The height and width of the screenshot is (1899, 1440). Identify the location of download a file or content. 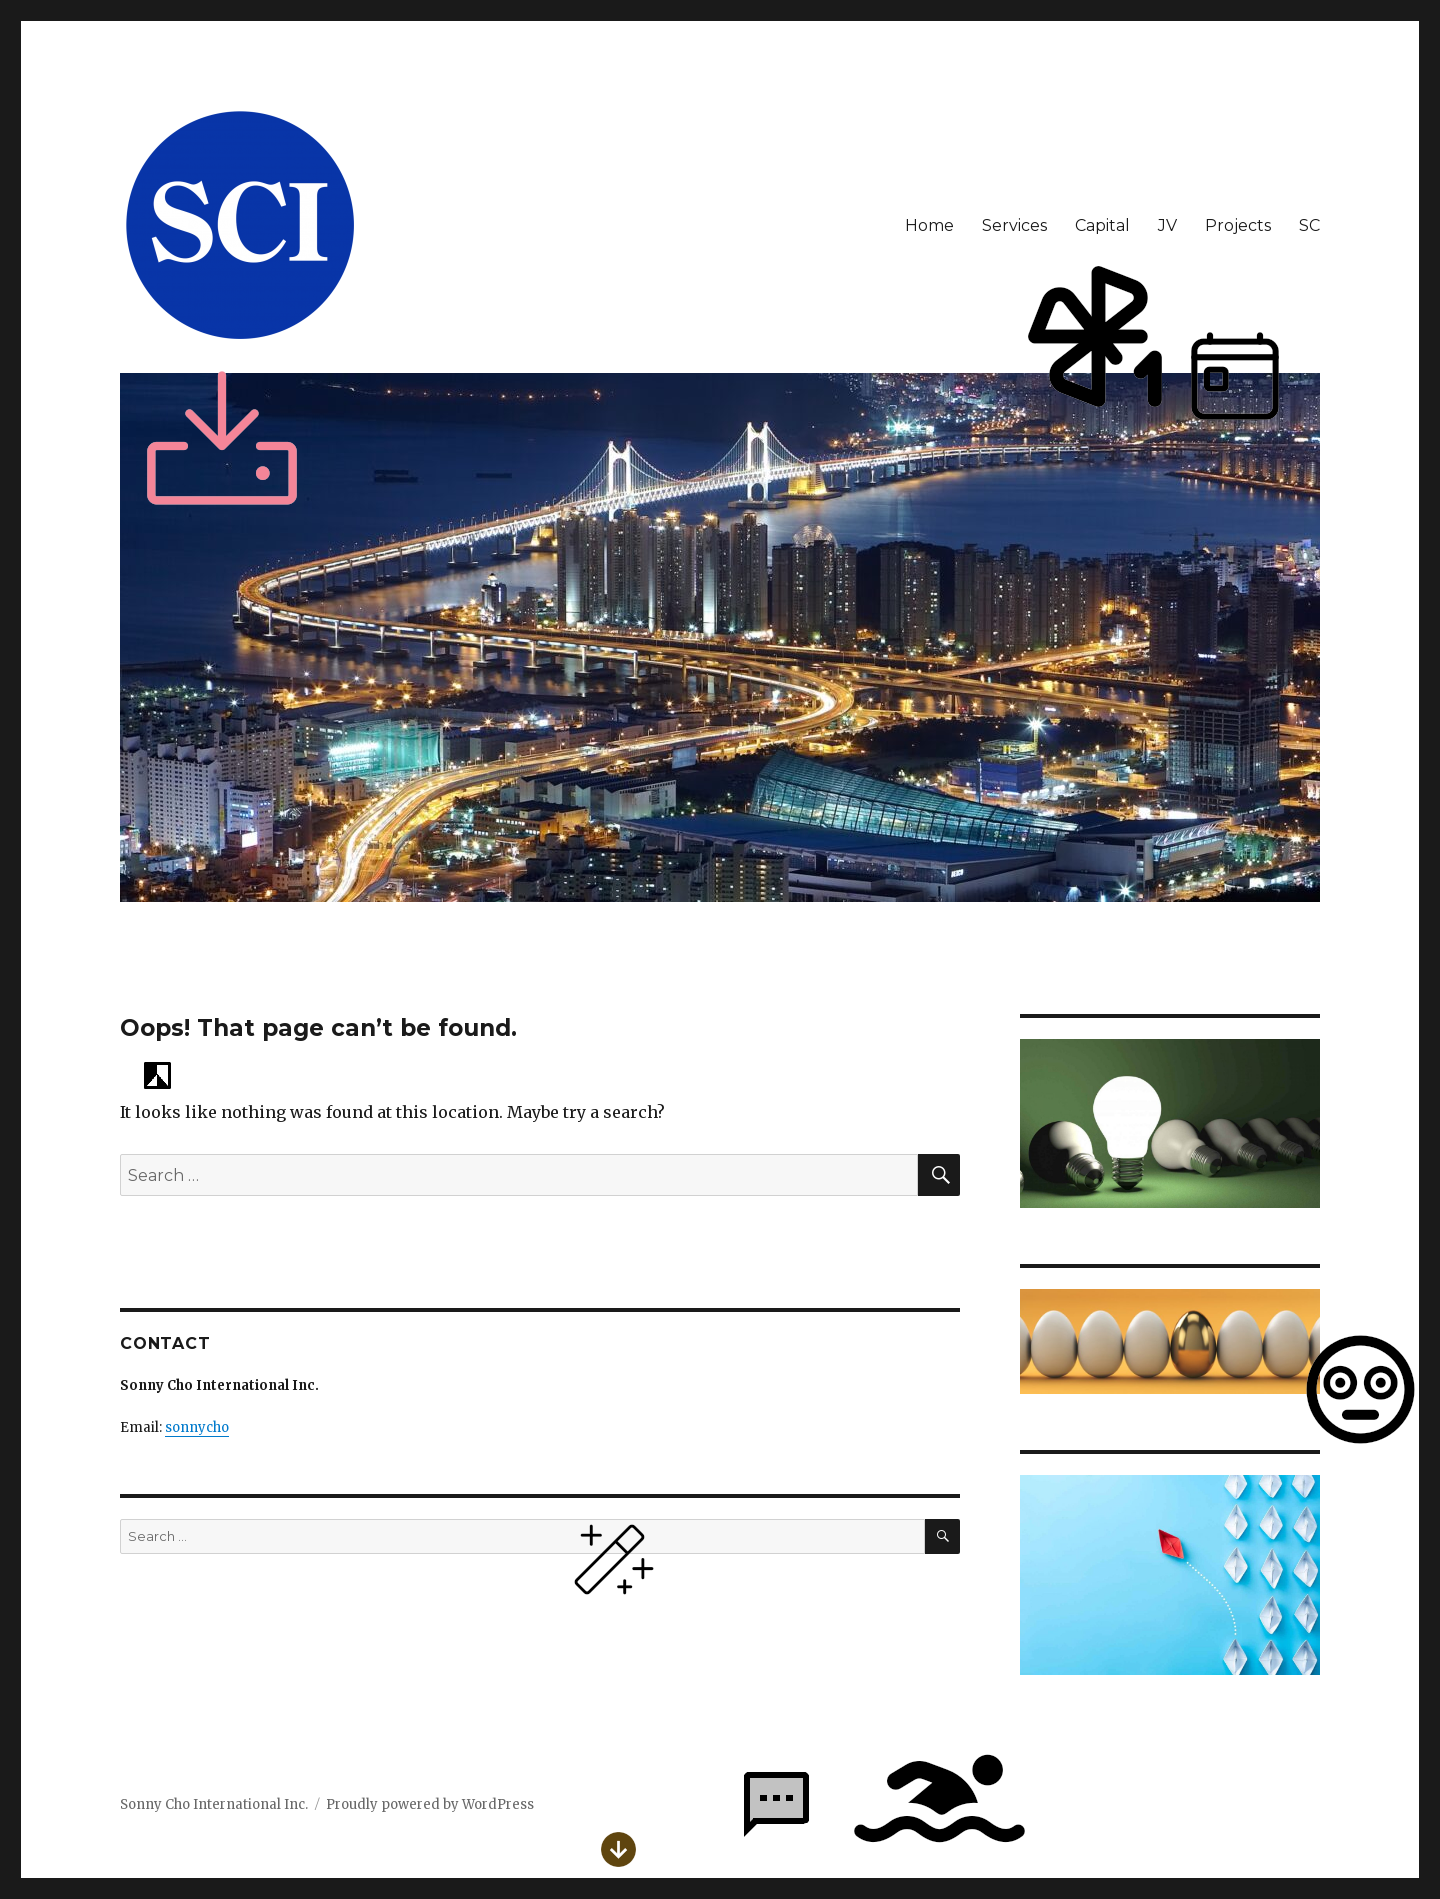
(618, 1849).